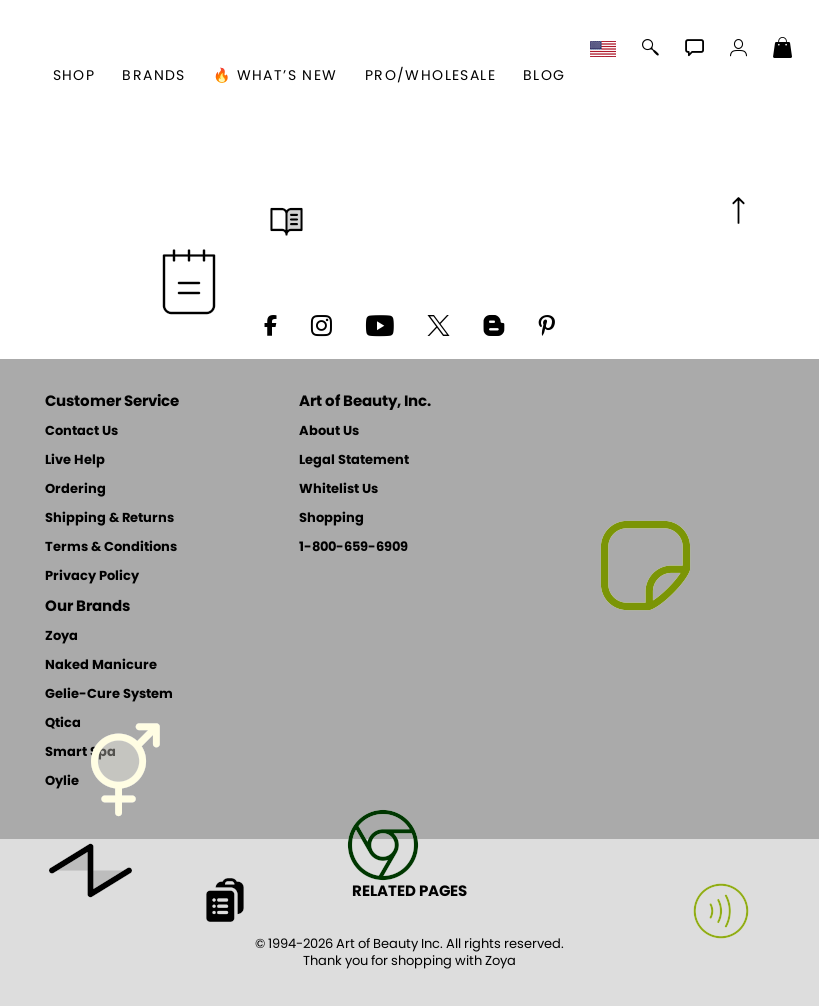 The height and width of the screenshot is (1006, 819). I want to click on view clipboard with list items, so click(225, 900).